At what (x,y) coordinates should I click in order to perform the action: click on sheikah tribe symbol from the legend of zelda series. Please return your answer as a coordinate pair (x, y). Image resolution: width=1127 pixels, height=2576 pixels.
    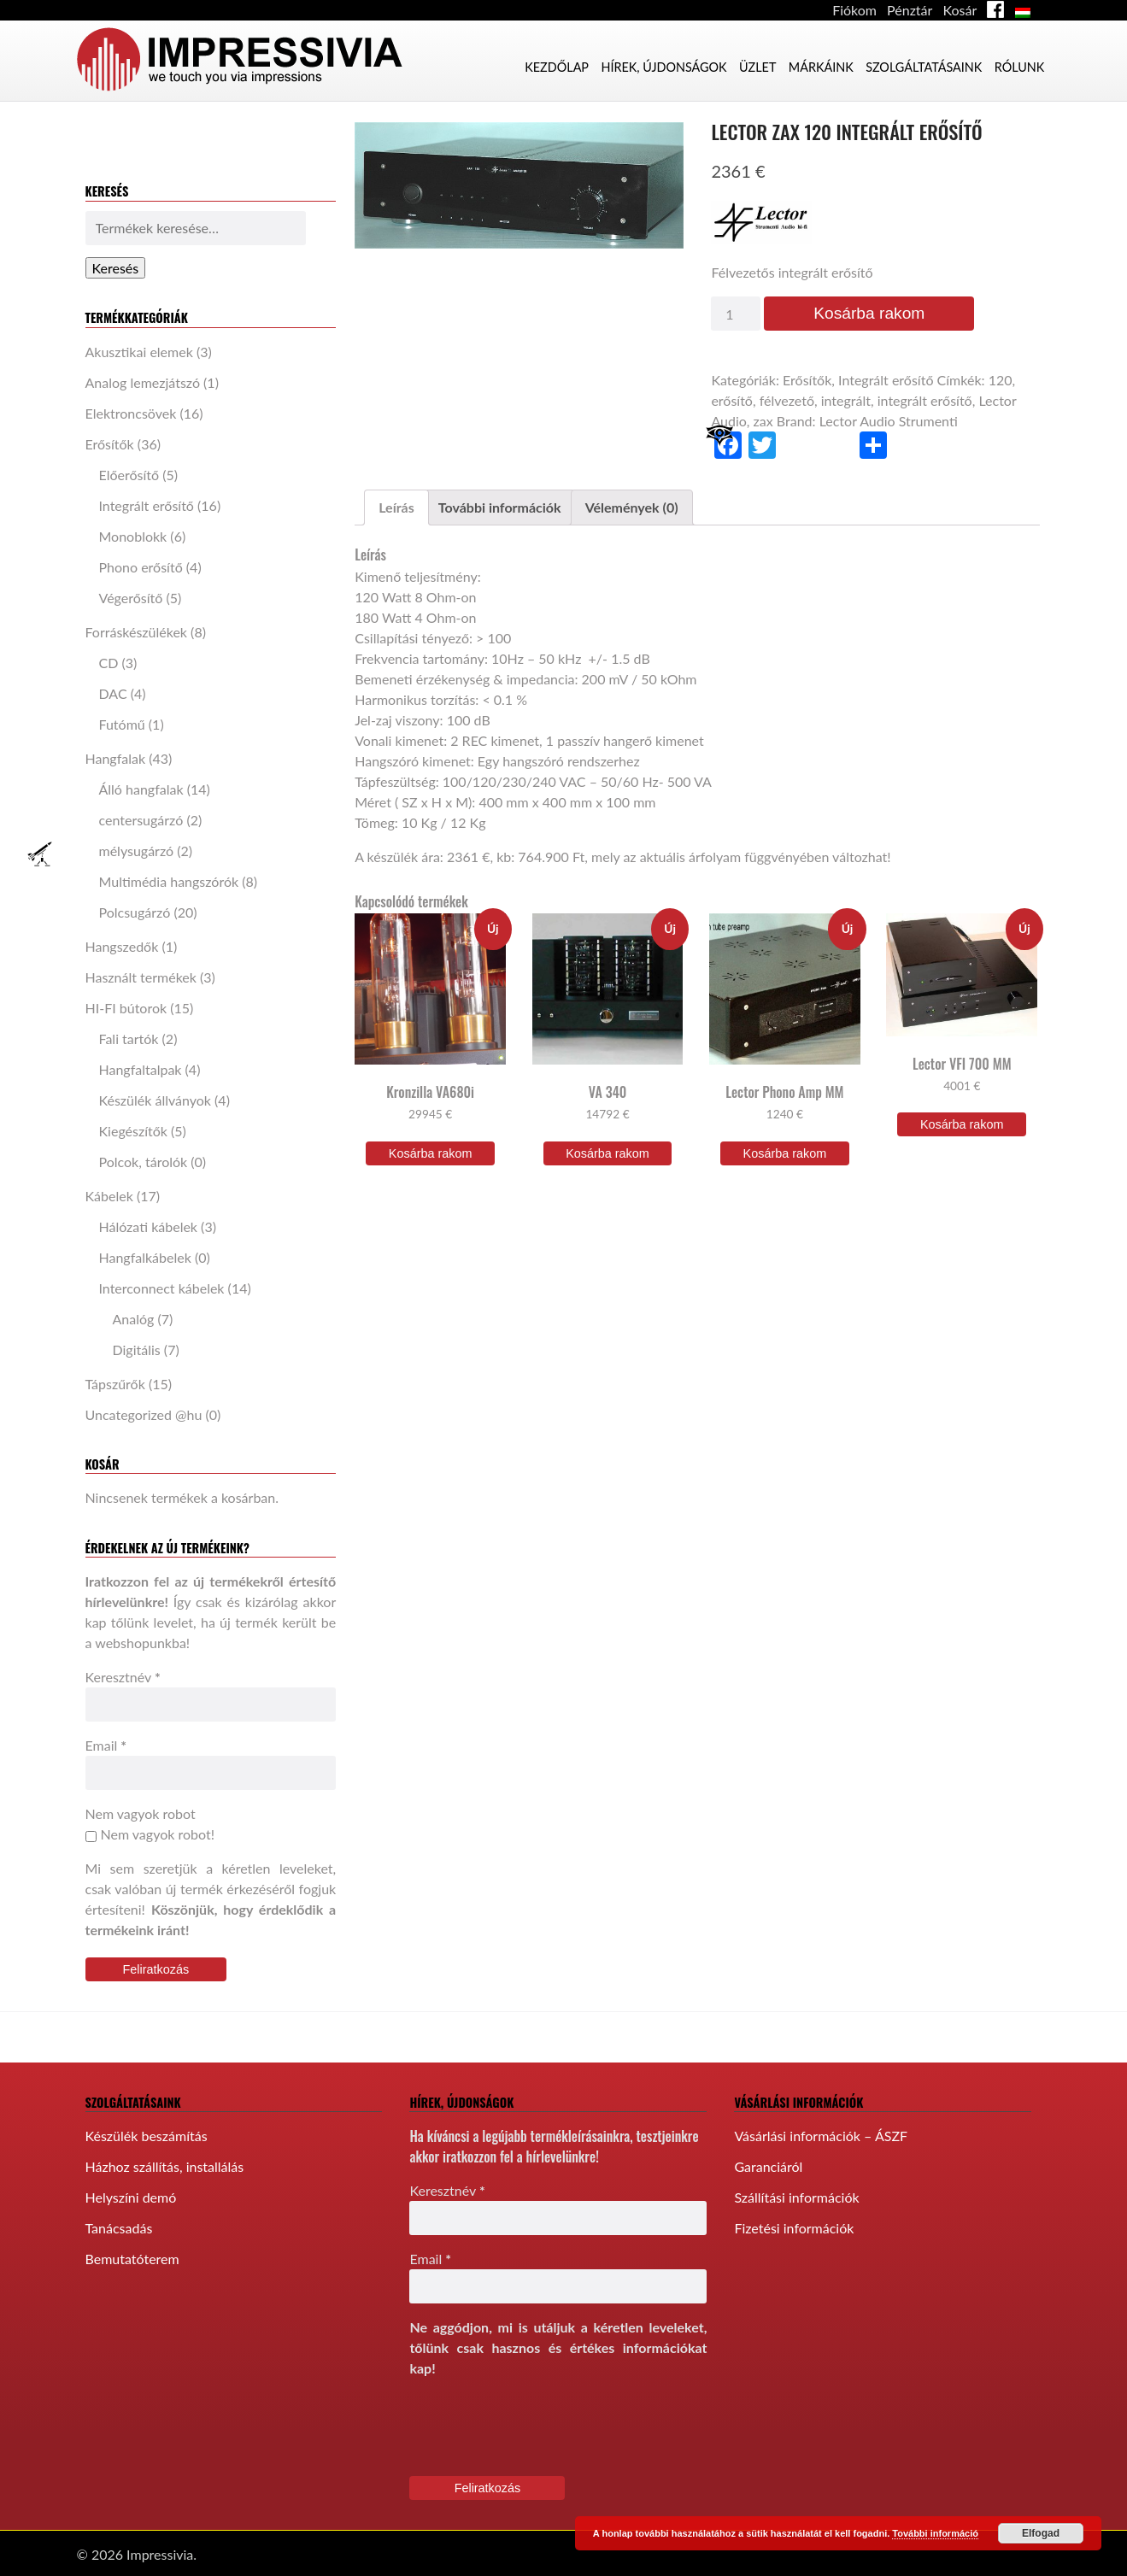
    Looking at the image, I should click on (719, 434).